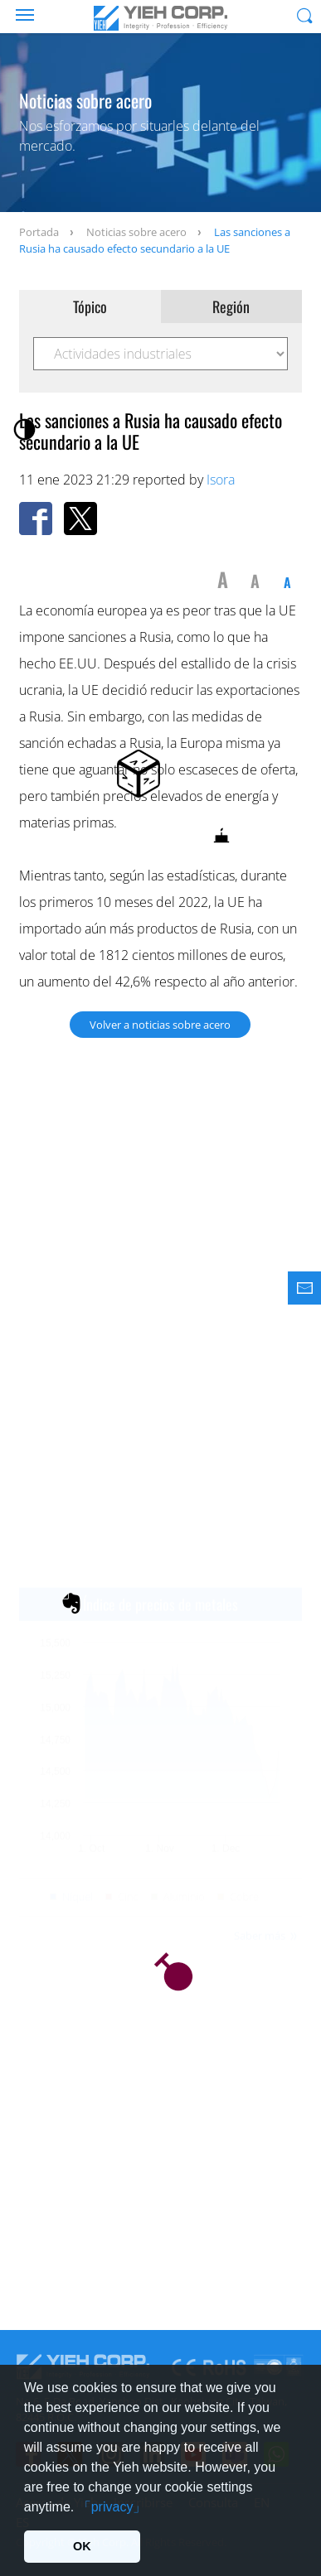 The image size is (321, 2576). Describe the element at coordinates (139, 774) in the screenshot. I see `open distrobox container management application` at that location.